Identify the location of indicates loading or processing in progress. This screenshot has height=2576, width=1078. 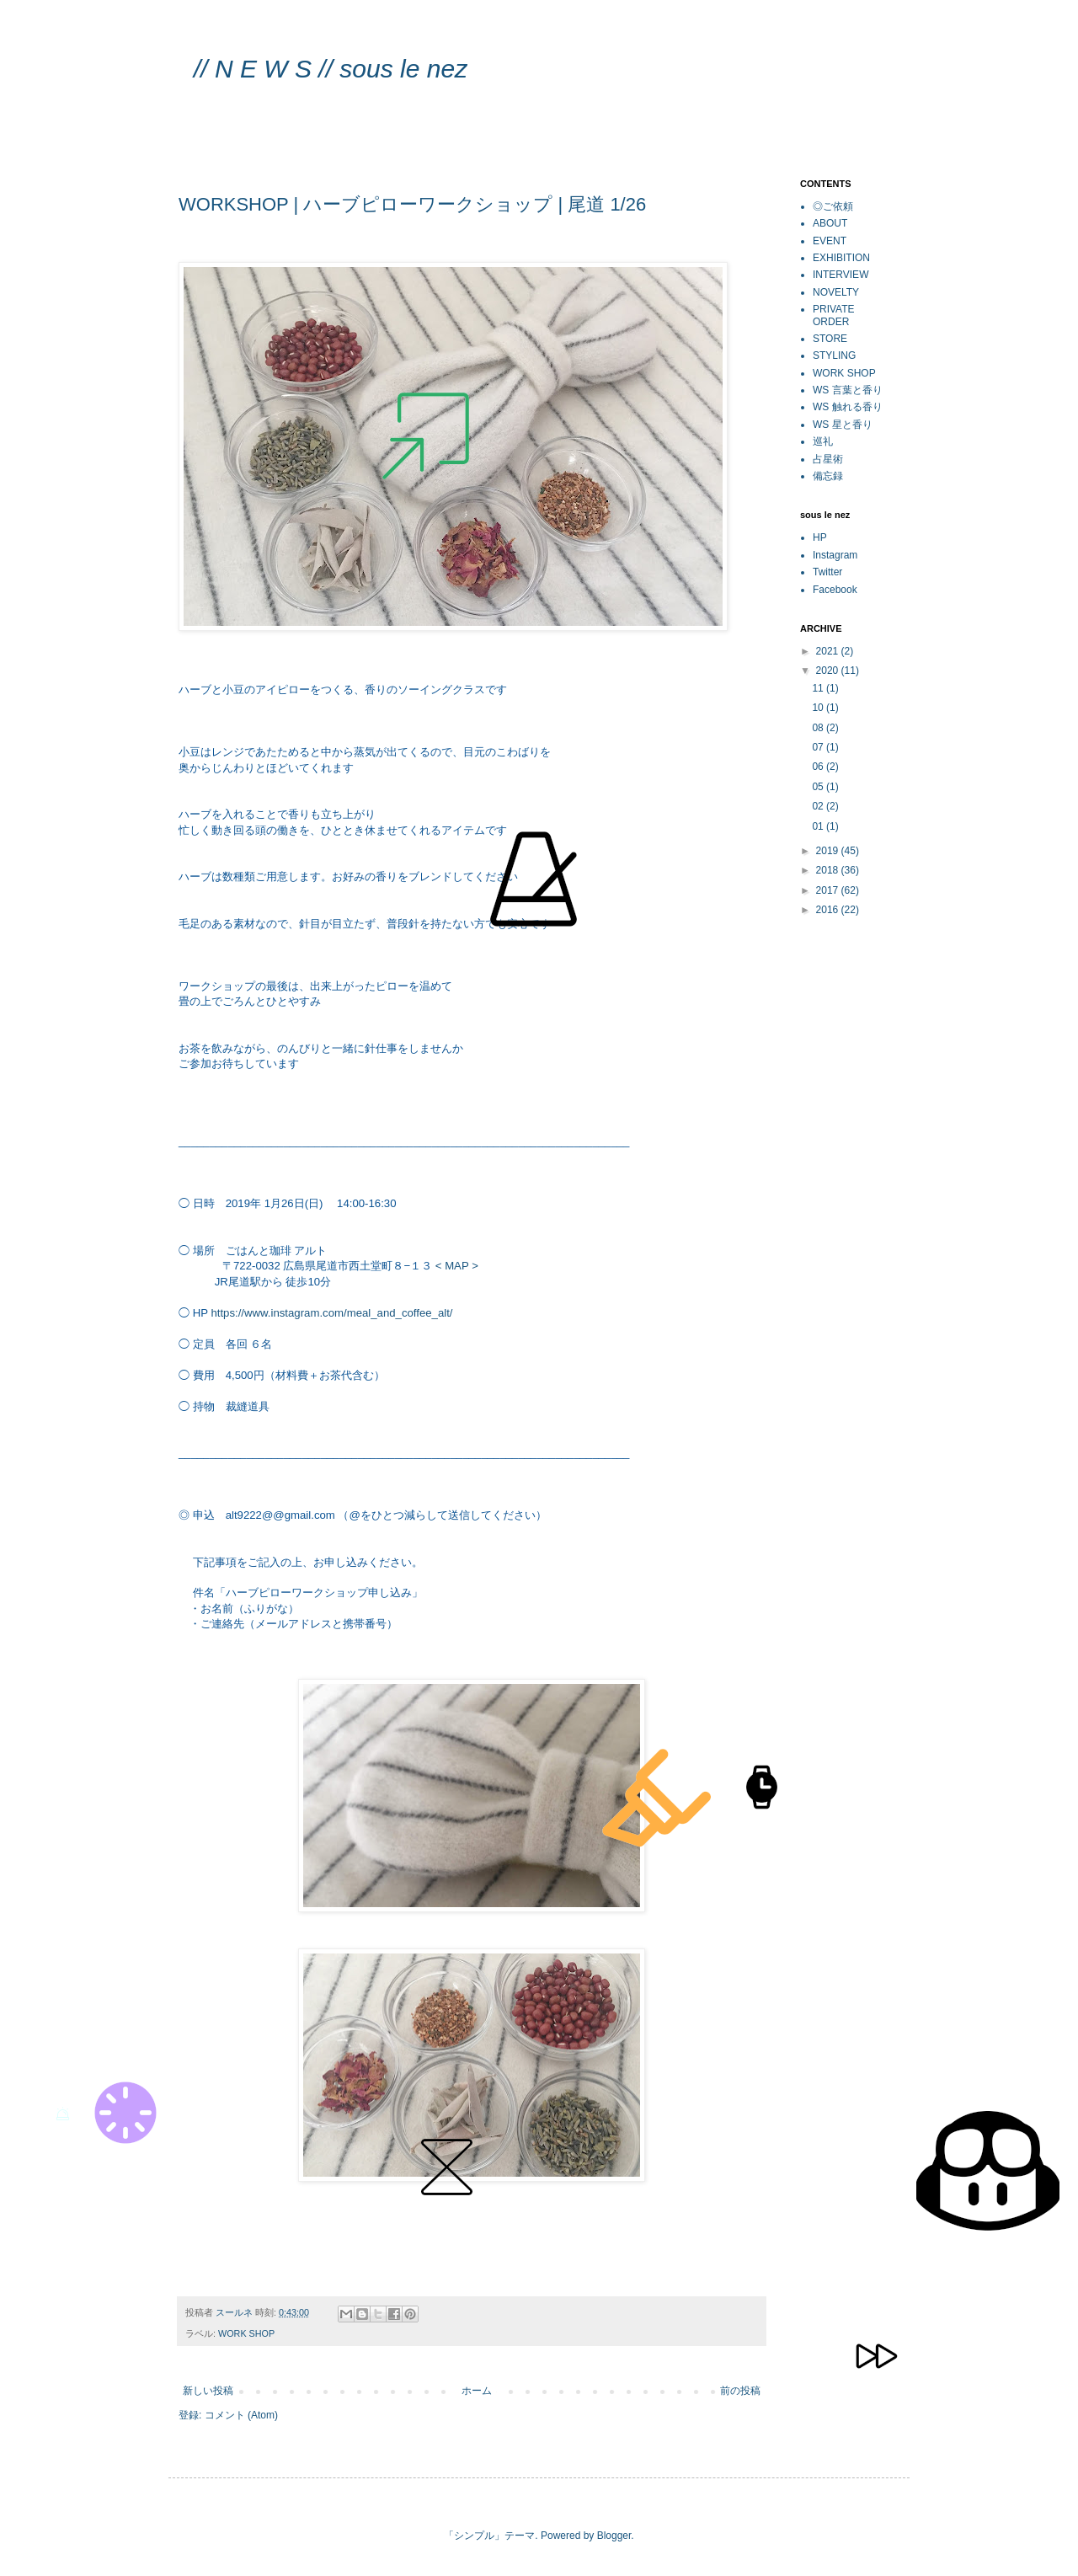
(446, 2167).